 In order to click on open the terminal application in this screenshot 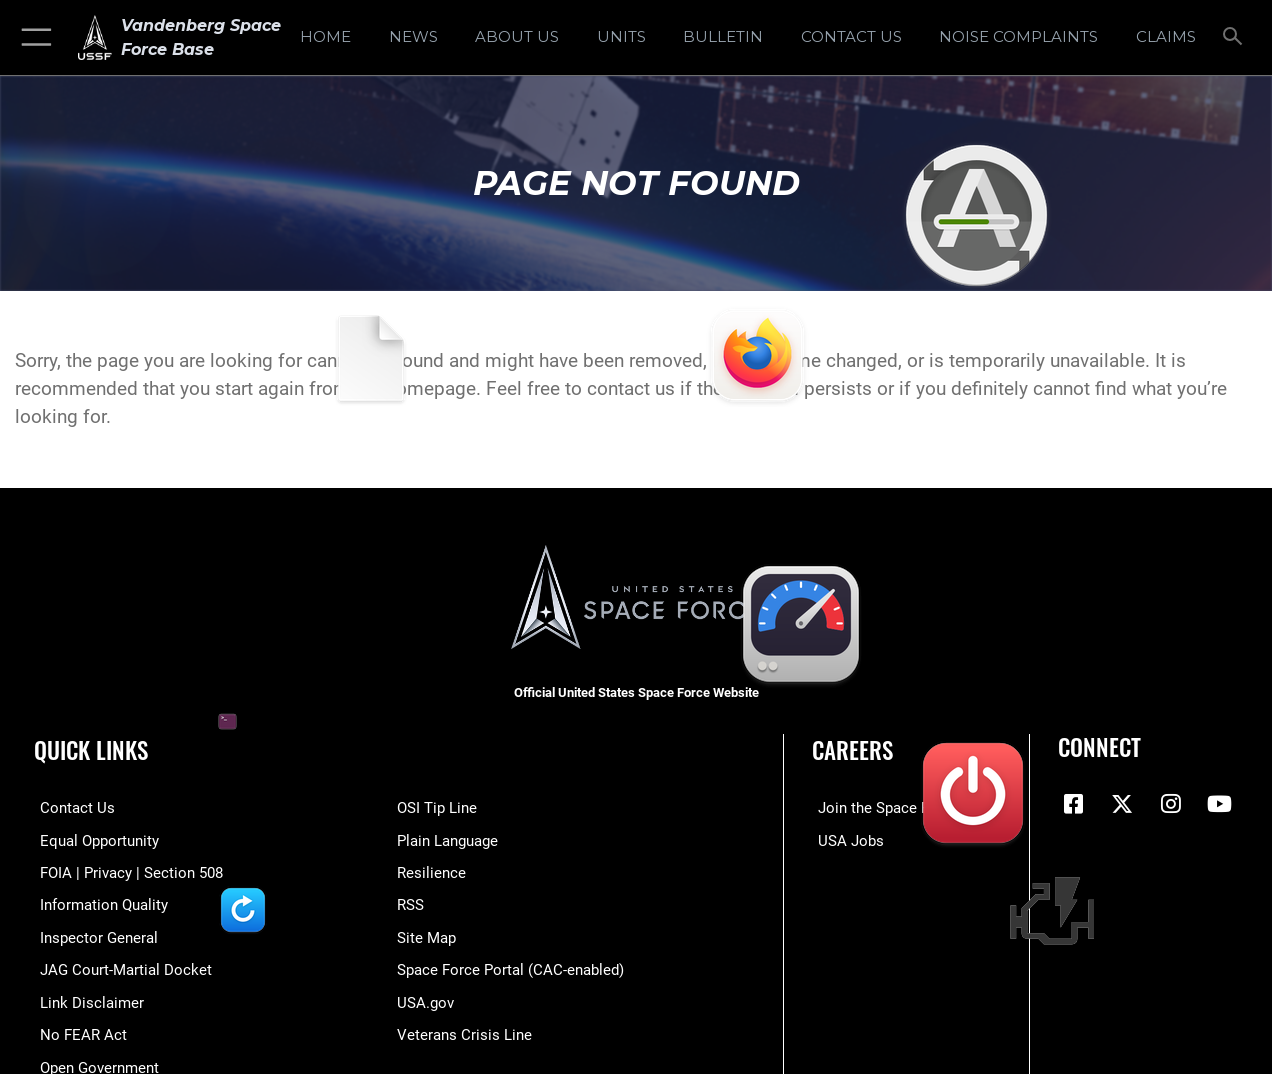, I will do `click(227, 721)`.